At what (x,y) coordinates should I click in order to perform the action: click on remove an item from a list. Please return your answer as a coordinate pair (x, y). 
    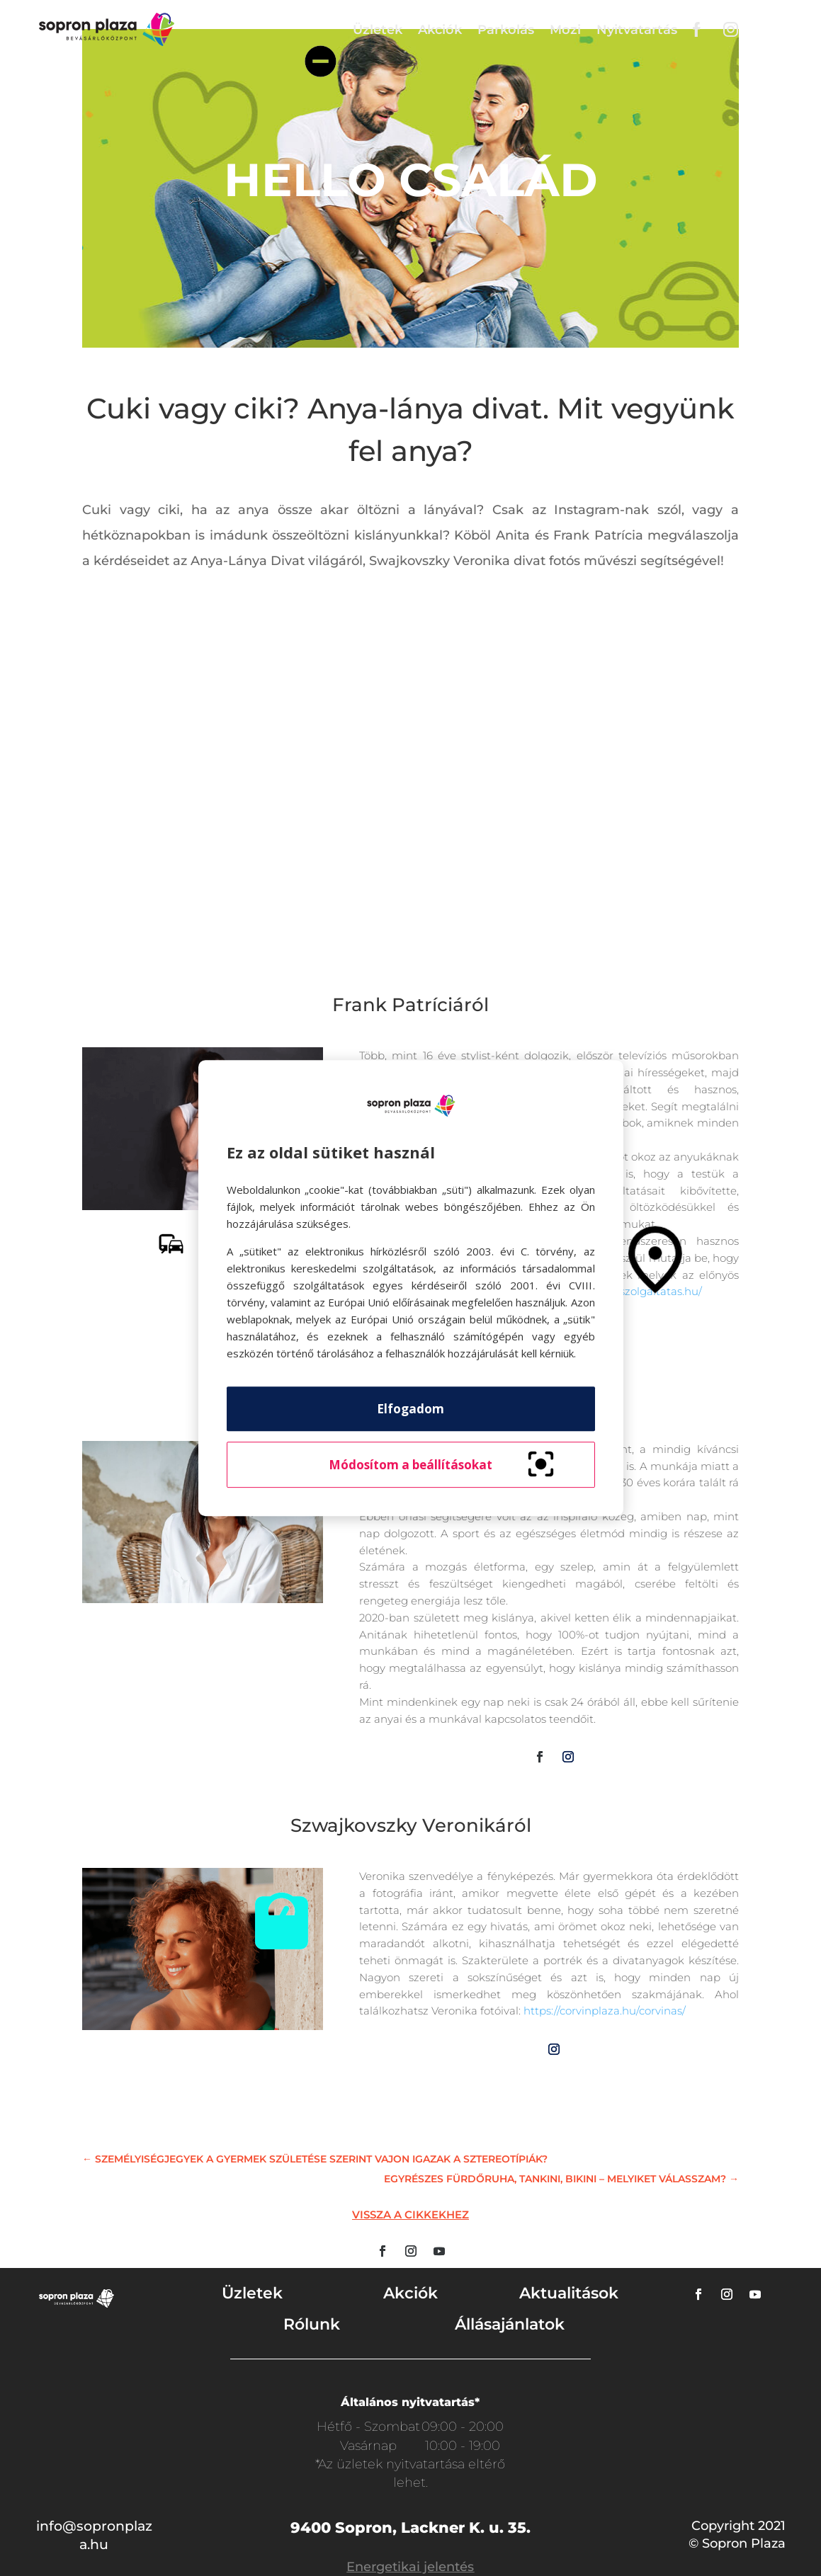
    Looking at the image, I should click on (320, 61).